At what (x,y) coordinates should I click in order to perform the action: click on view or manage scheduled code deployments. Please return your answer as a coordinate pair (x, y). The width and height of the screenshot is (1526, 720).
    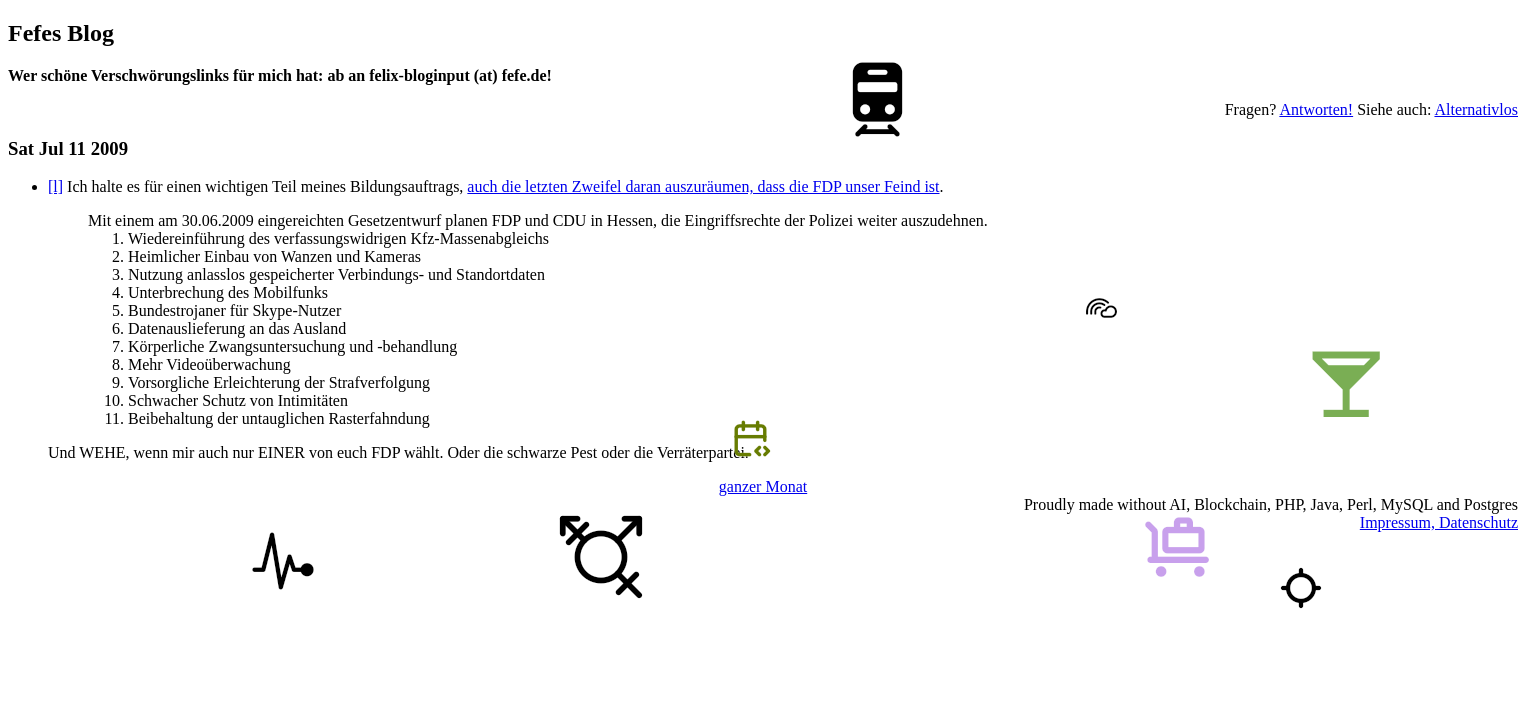
    Looking at the image, I should click on (750, 438).